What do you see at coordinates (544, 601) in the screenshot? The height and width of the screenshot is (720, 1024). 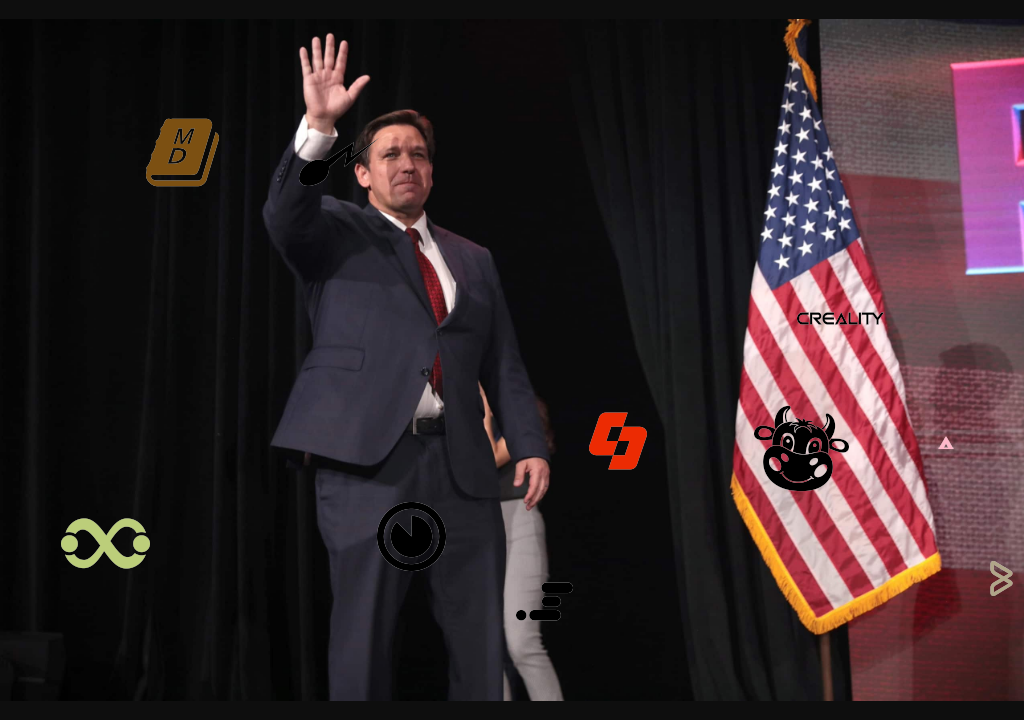 I see `open scrimba learning platform` at bounding box center [544, 601].